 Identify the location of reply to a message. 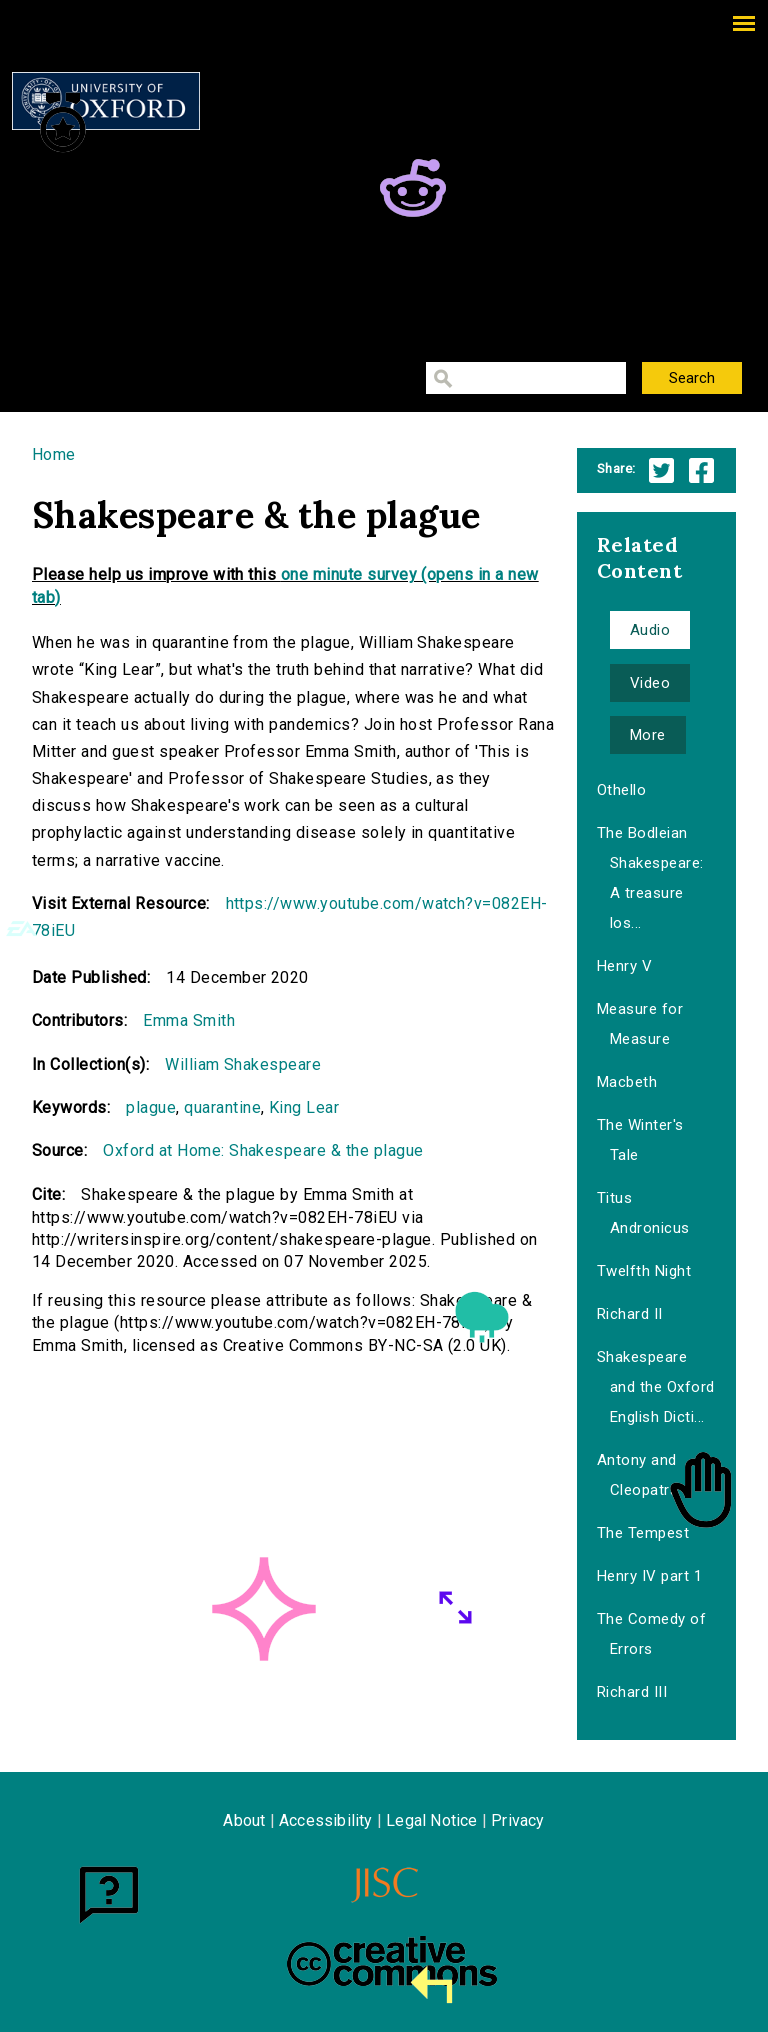
(434, 1985).